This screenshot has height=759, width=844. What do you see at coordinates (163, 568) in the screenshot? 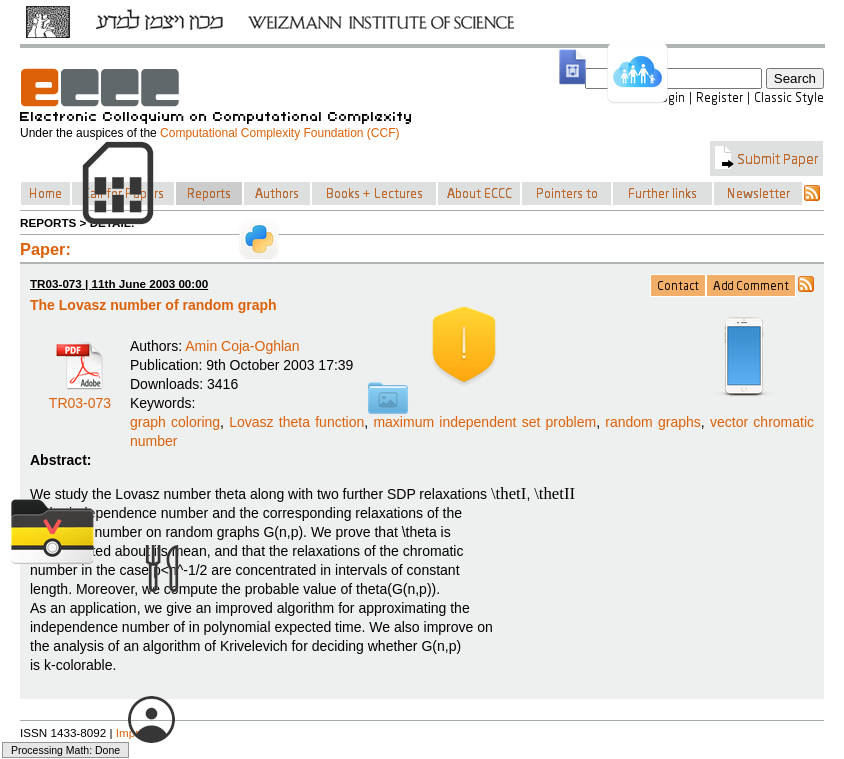
I see `access food and drink emoji category` at bounding box center [163, 568].